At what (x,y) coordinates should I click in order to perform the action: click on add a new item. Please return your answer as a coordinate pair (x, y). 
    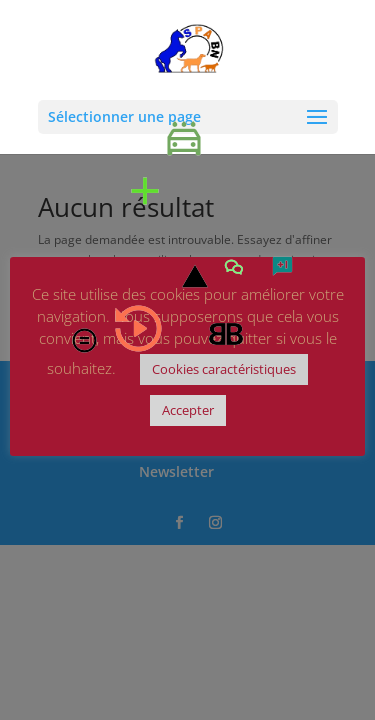
    Looking at the image, I should click on (145, 191).